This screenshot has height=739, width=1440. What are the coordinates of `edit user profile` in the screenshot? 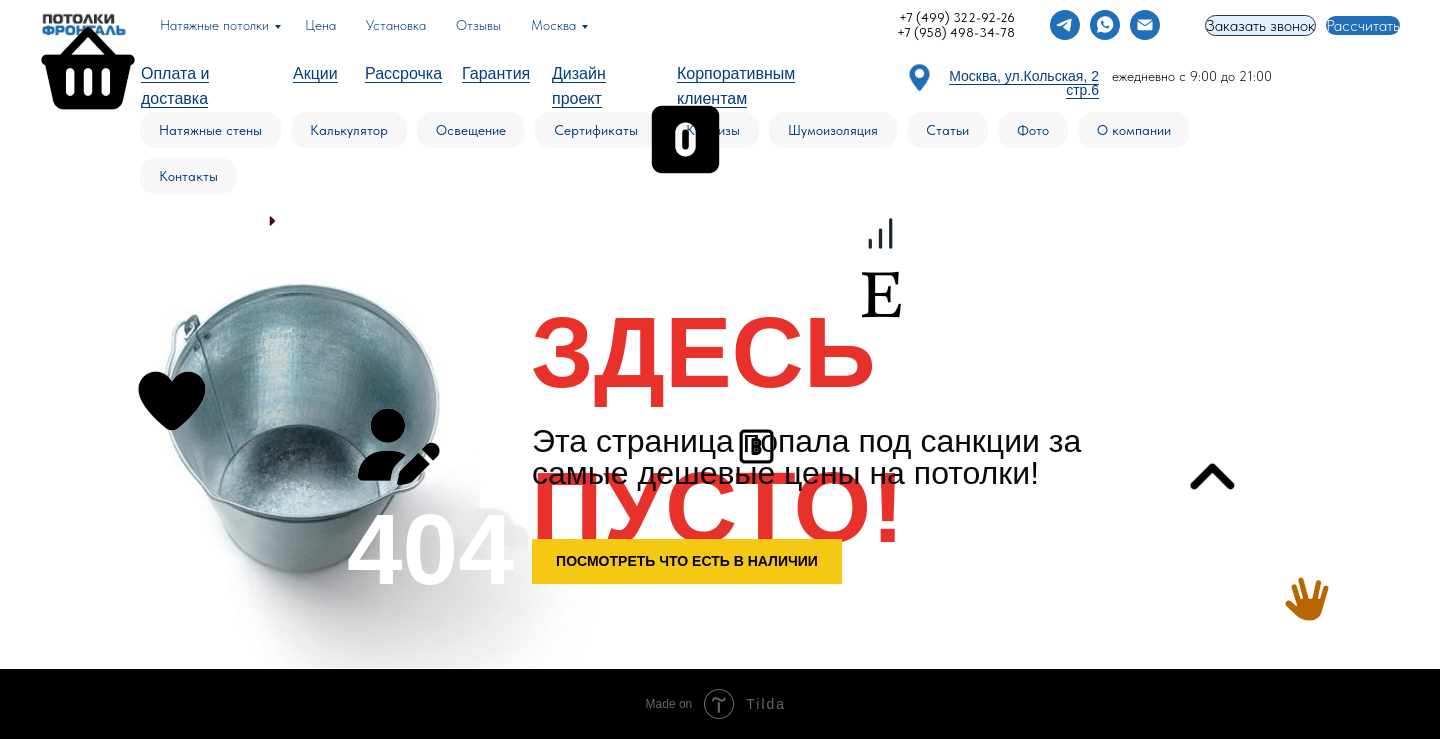 It's located at (397, 444).